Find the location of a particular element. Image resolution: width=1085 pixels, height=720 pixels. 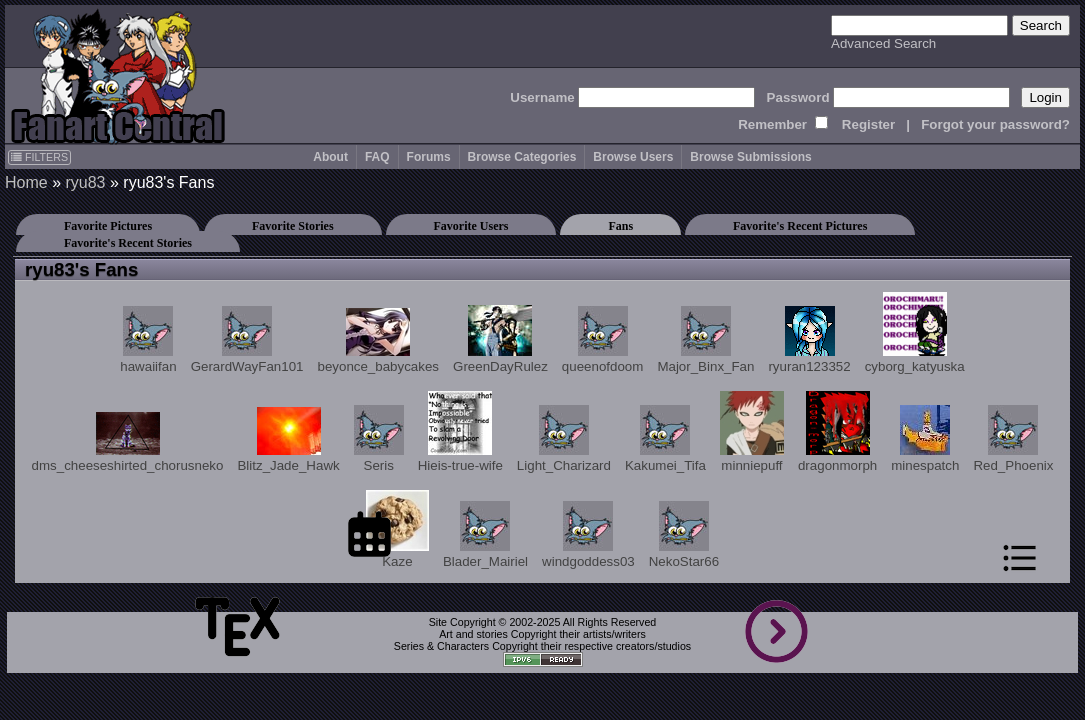

view items in a bulleted list format is located at coordinates (1020, 558).